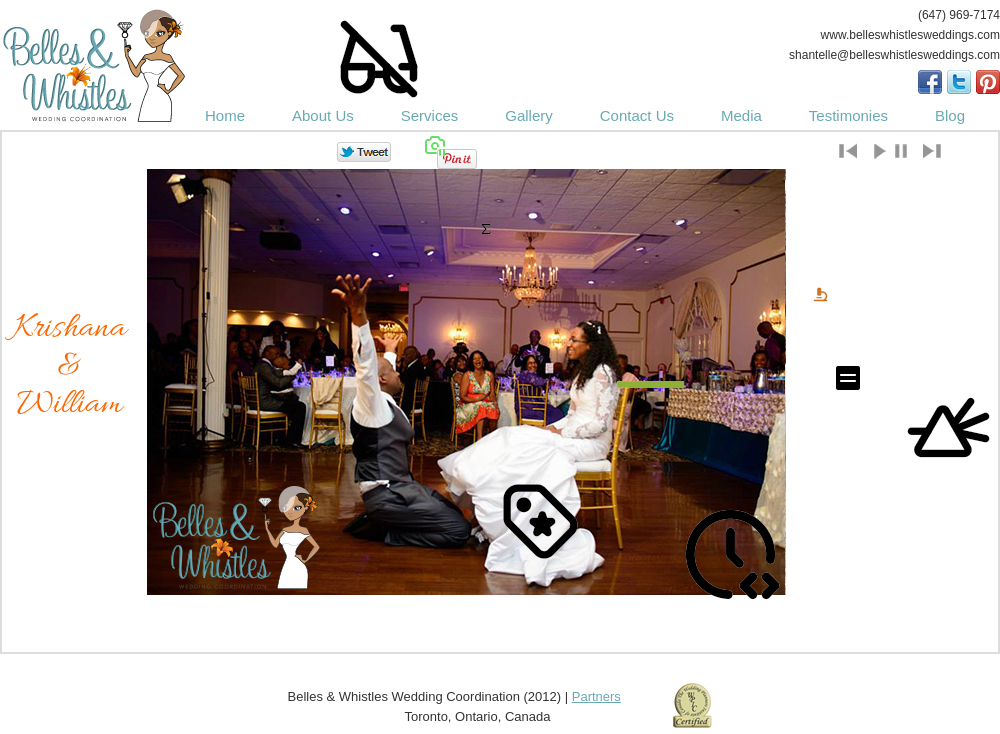 This screenshot has height=734, width=1000. Describe the element at coordinates (650, 384) in the screenshot. I see `remove an item from a list` at that location.